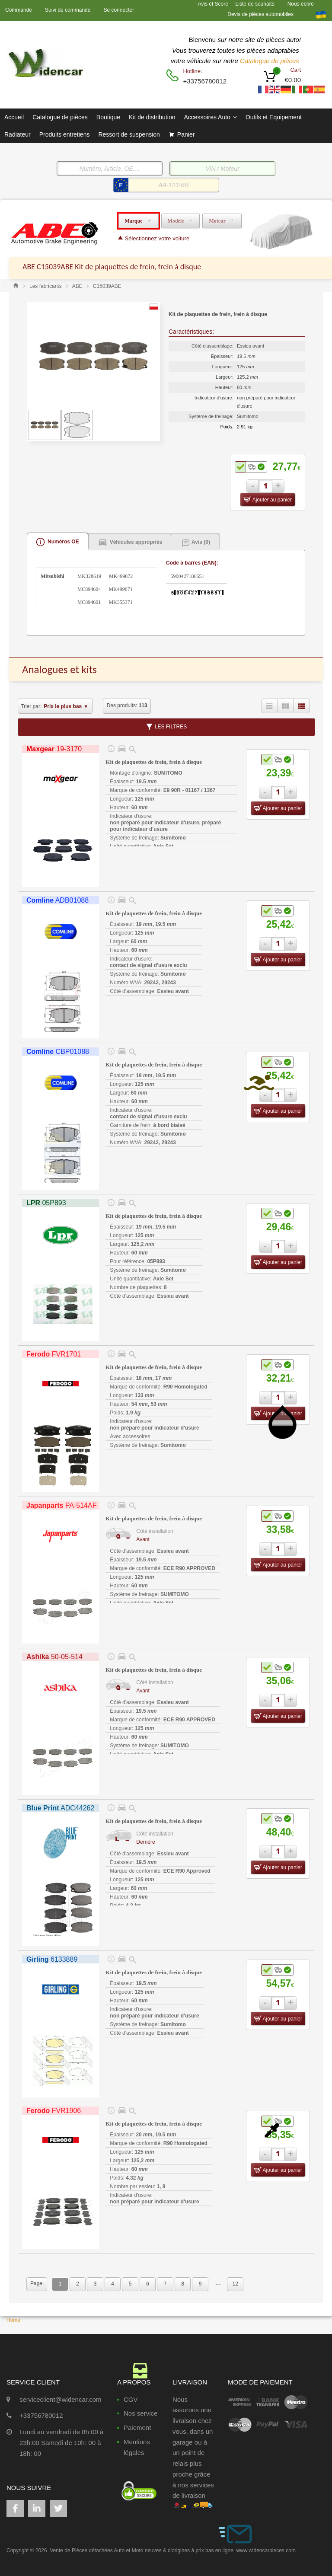 Image resolution: width=332 pixels, height=2576 pixels. I want to click on access stacked file trays or inbox folders, so click(140, 2371).